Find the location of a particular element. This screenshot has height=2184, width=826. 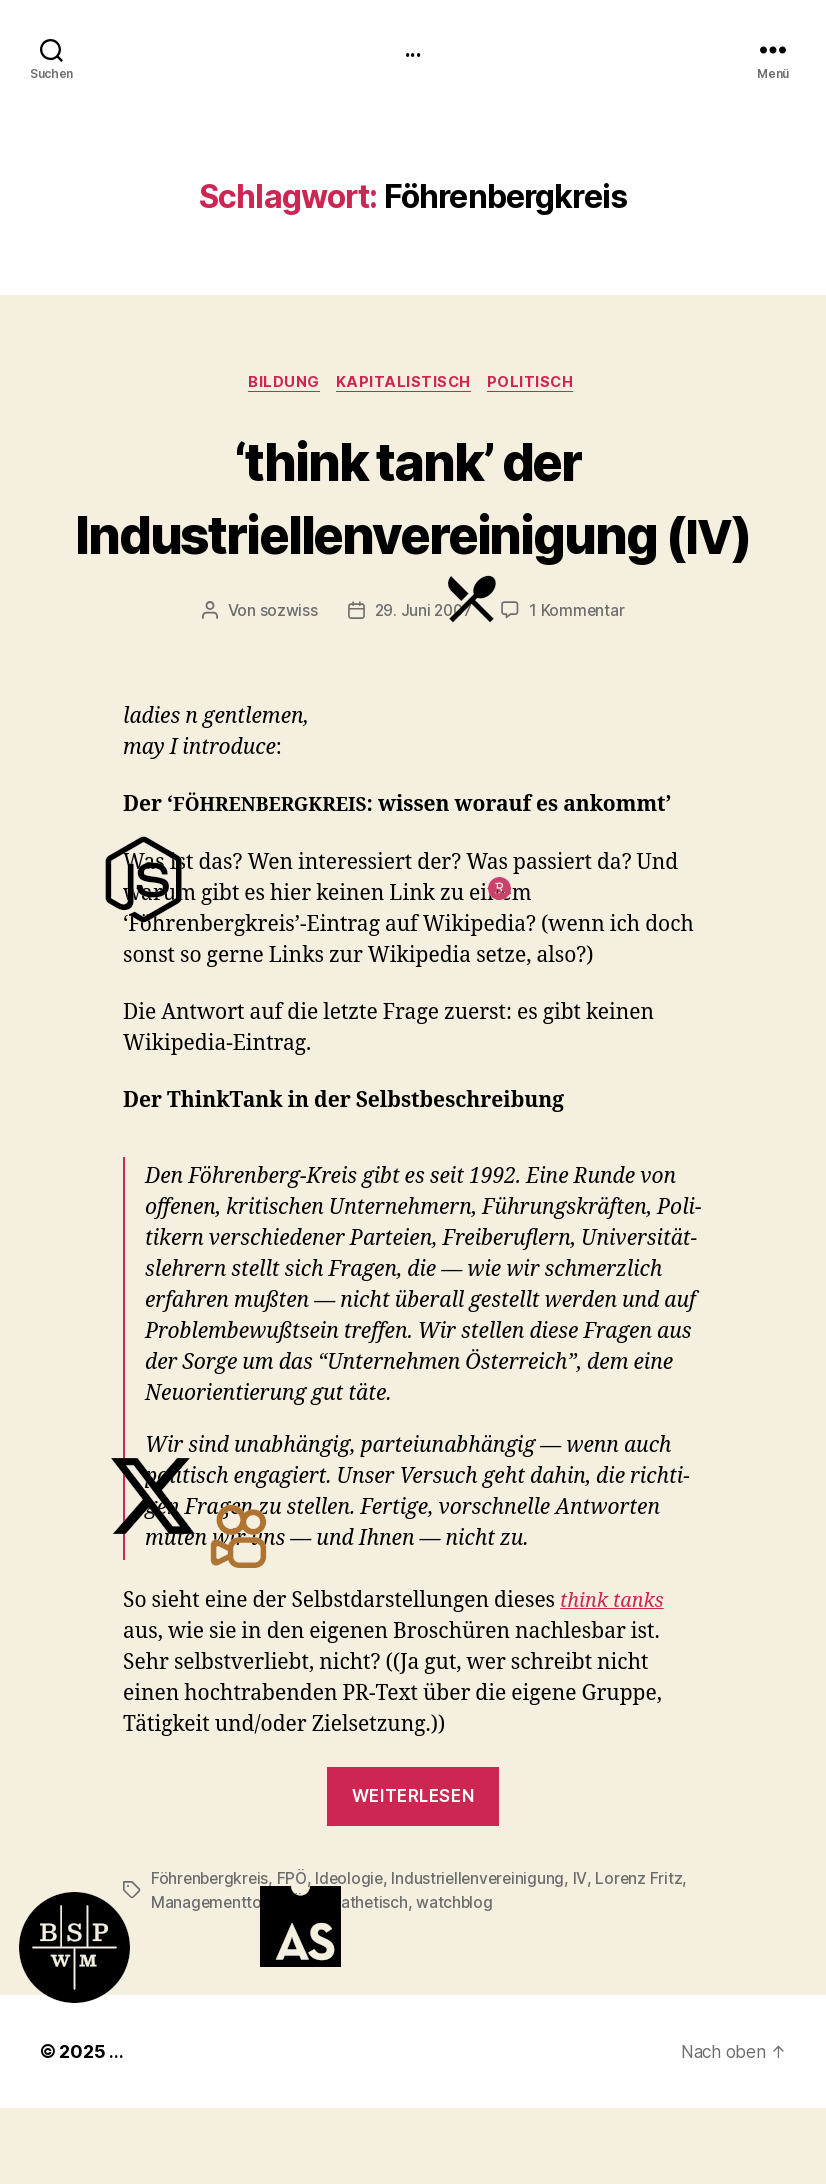

open RStudio IDE application is located at coordinates (499, 888).